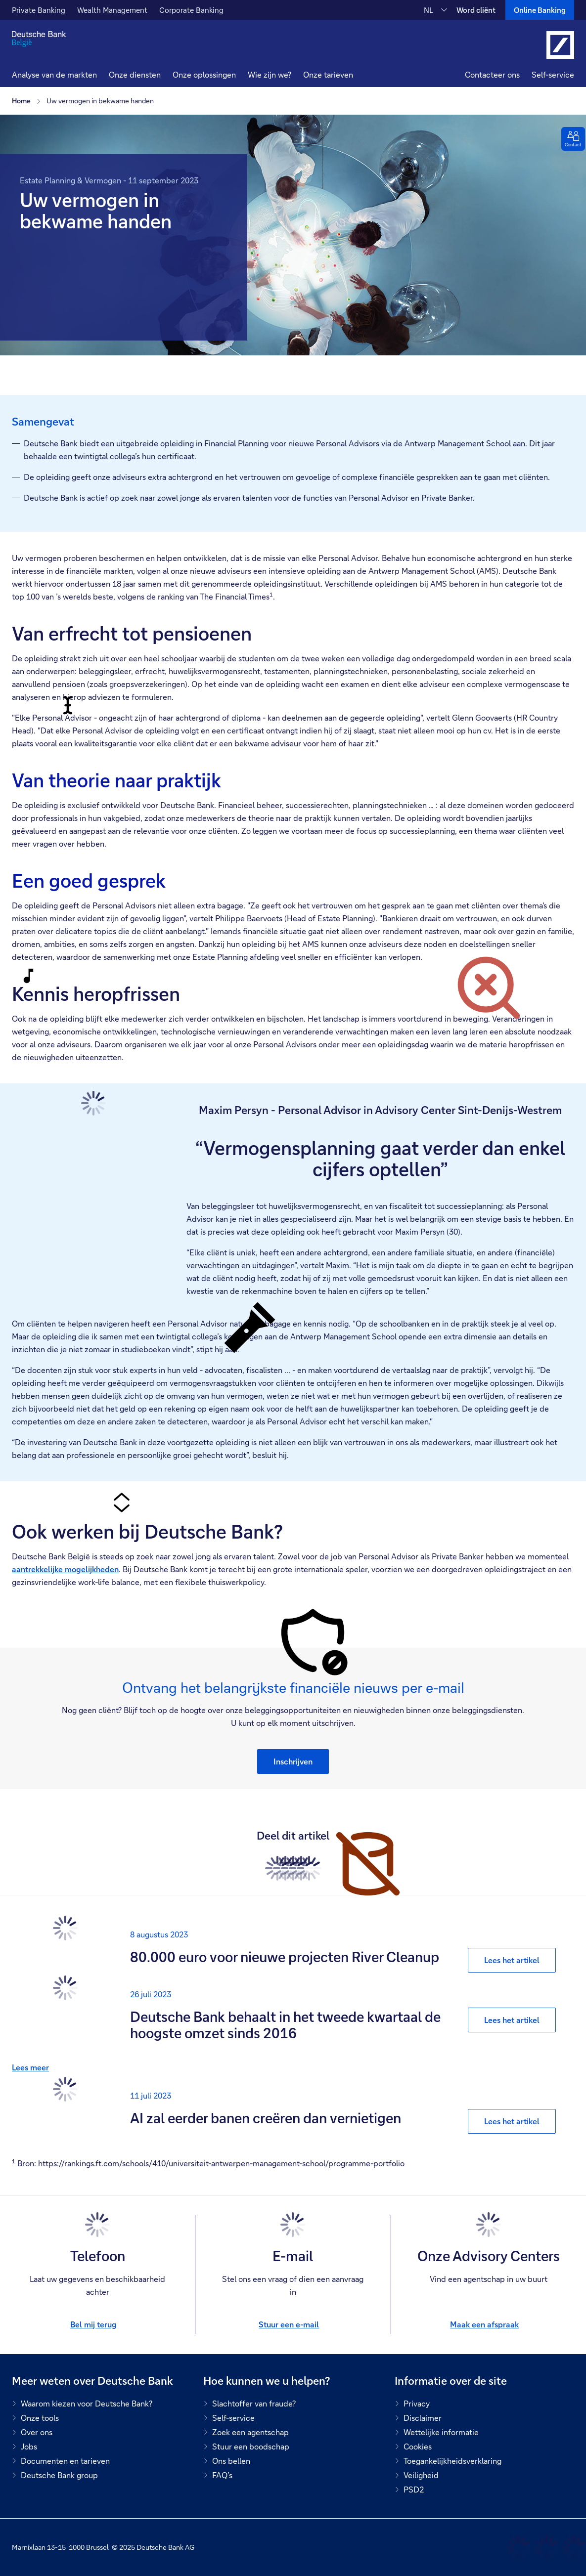  I want to click on play or access audio content, so click(28, 976).